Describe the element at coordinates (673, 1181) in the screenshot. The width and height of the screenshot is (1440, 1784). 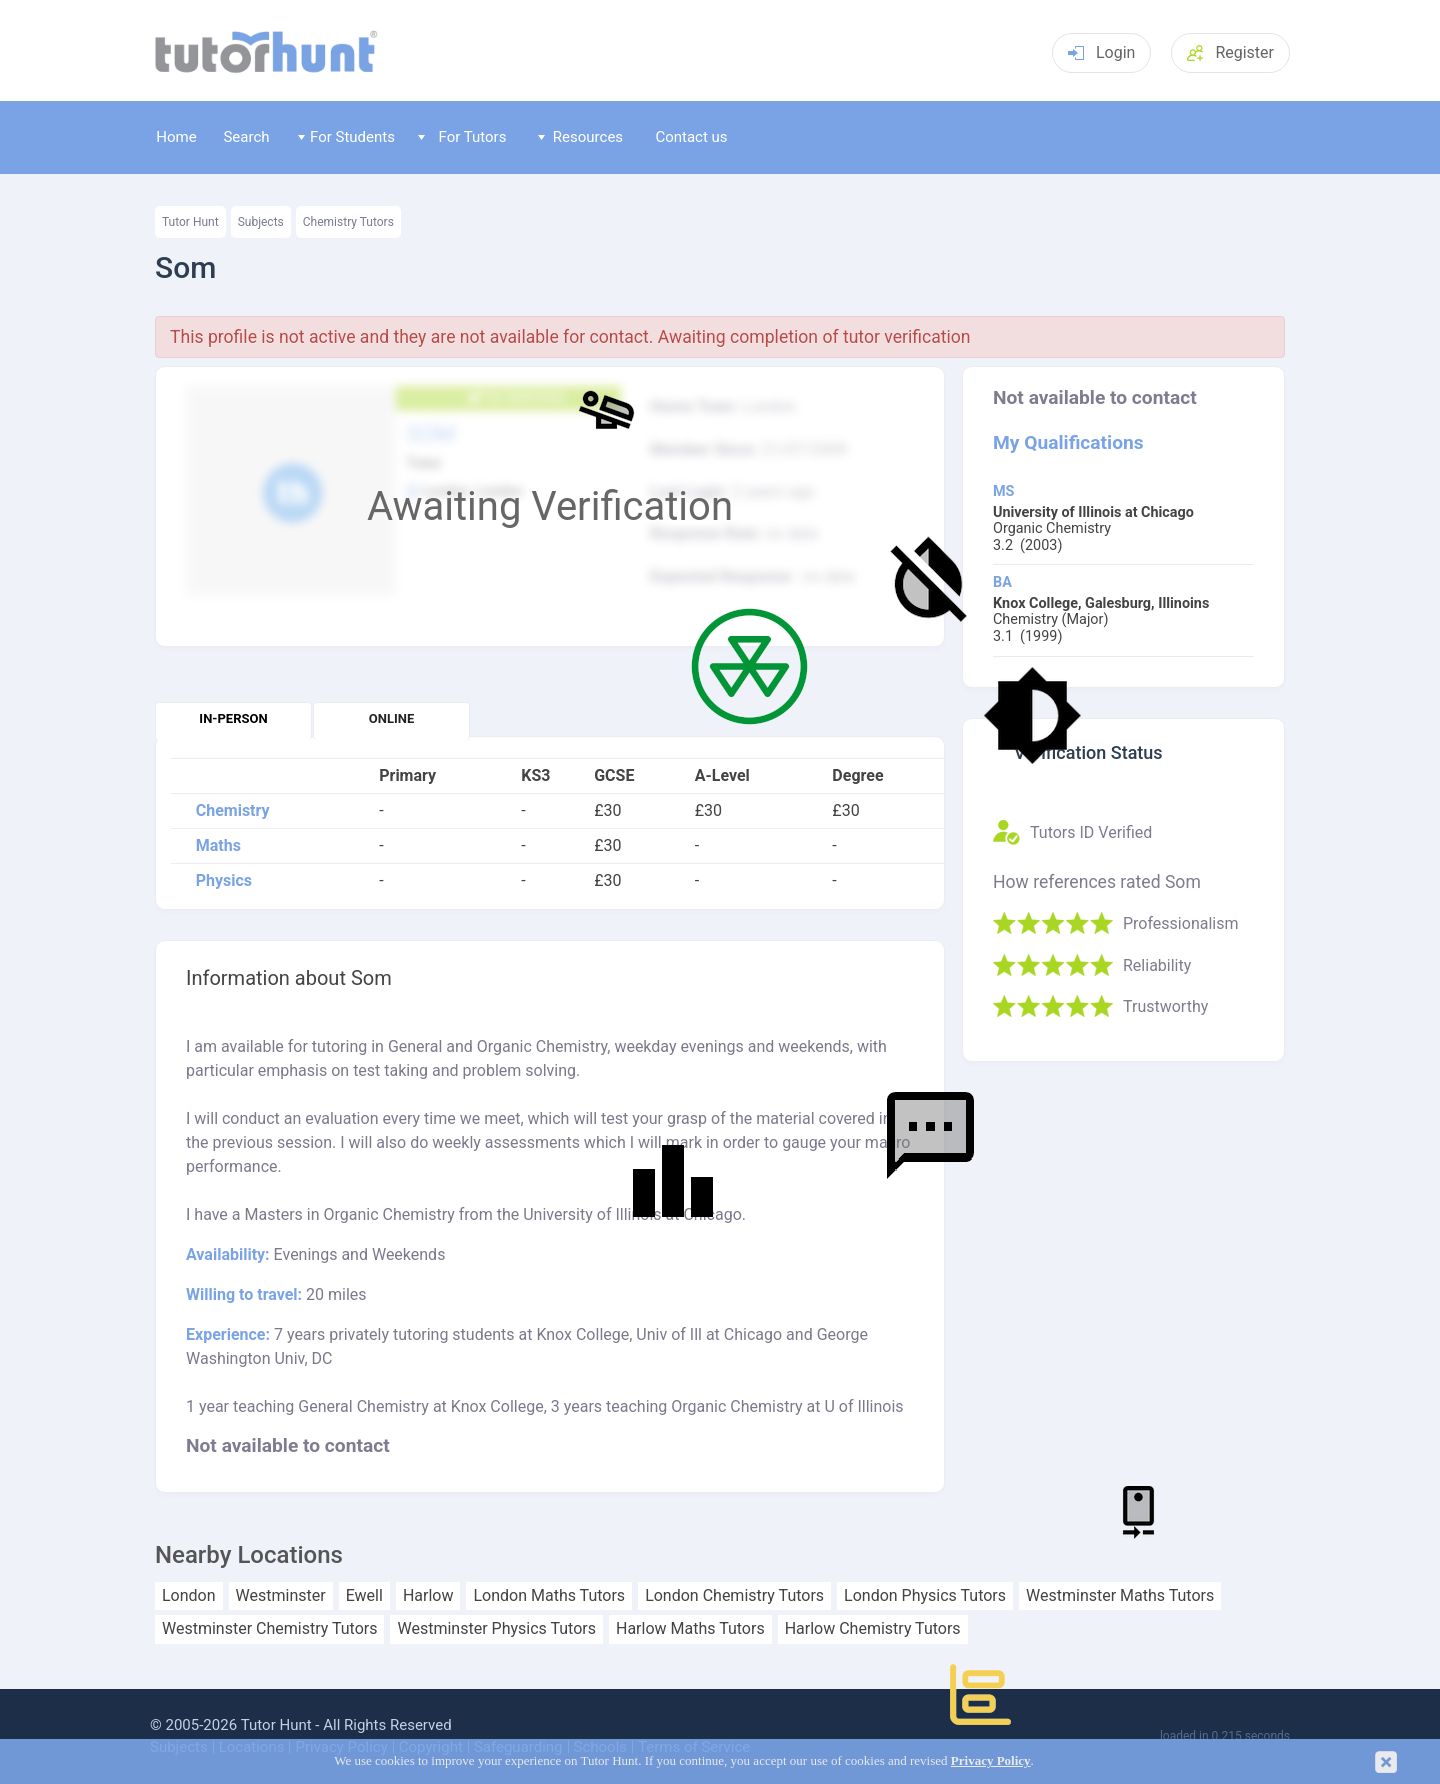
I see `view leaderboard rankings` at that location.